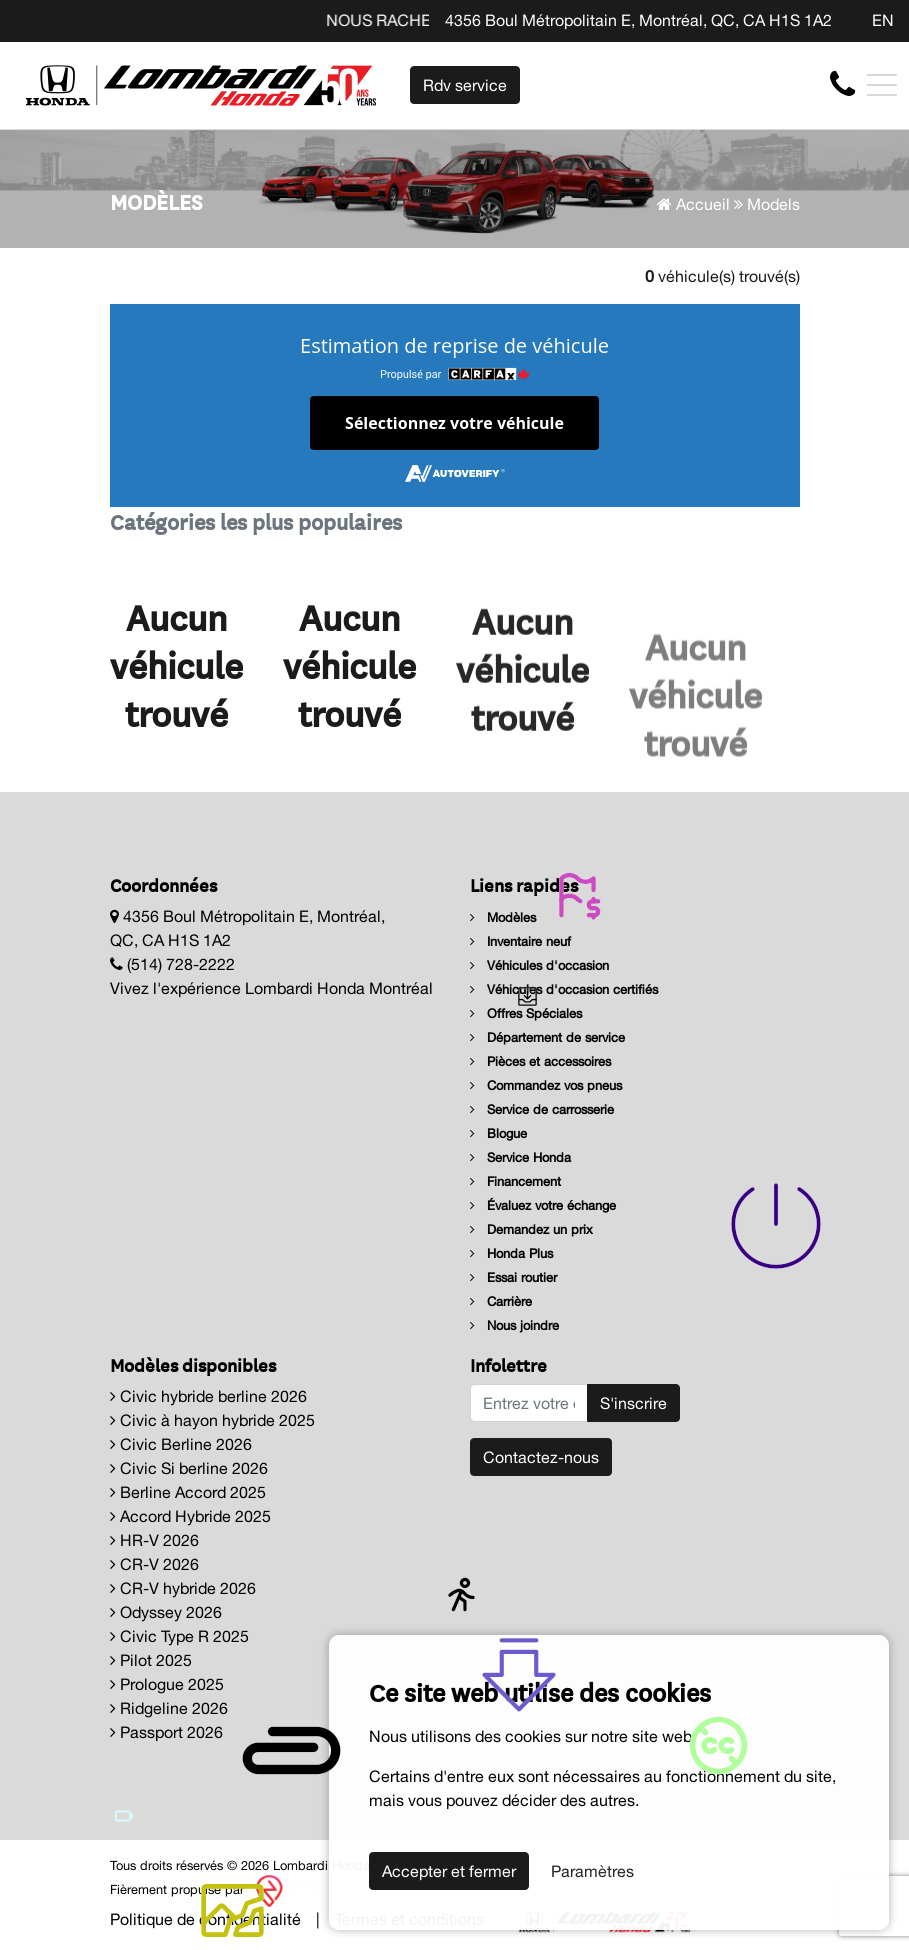 This screenshot has width=909, height=1950. What do you see at coordinates (577, 894) in the screenshot?
I see `flag a financial transaction or payment` at bounding box center [577, 894].